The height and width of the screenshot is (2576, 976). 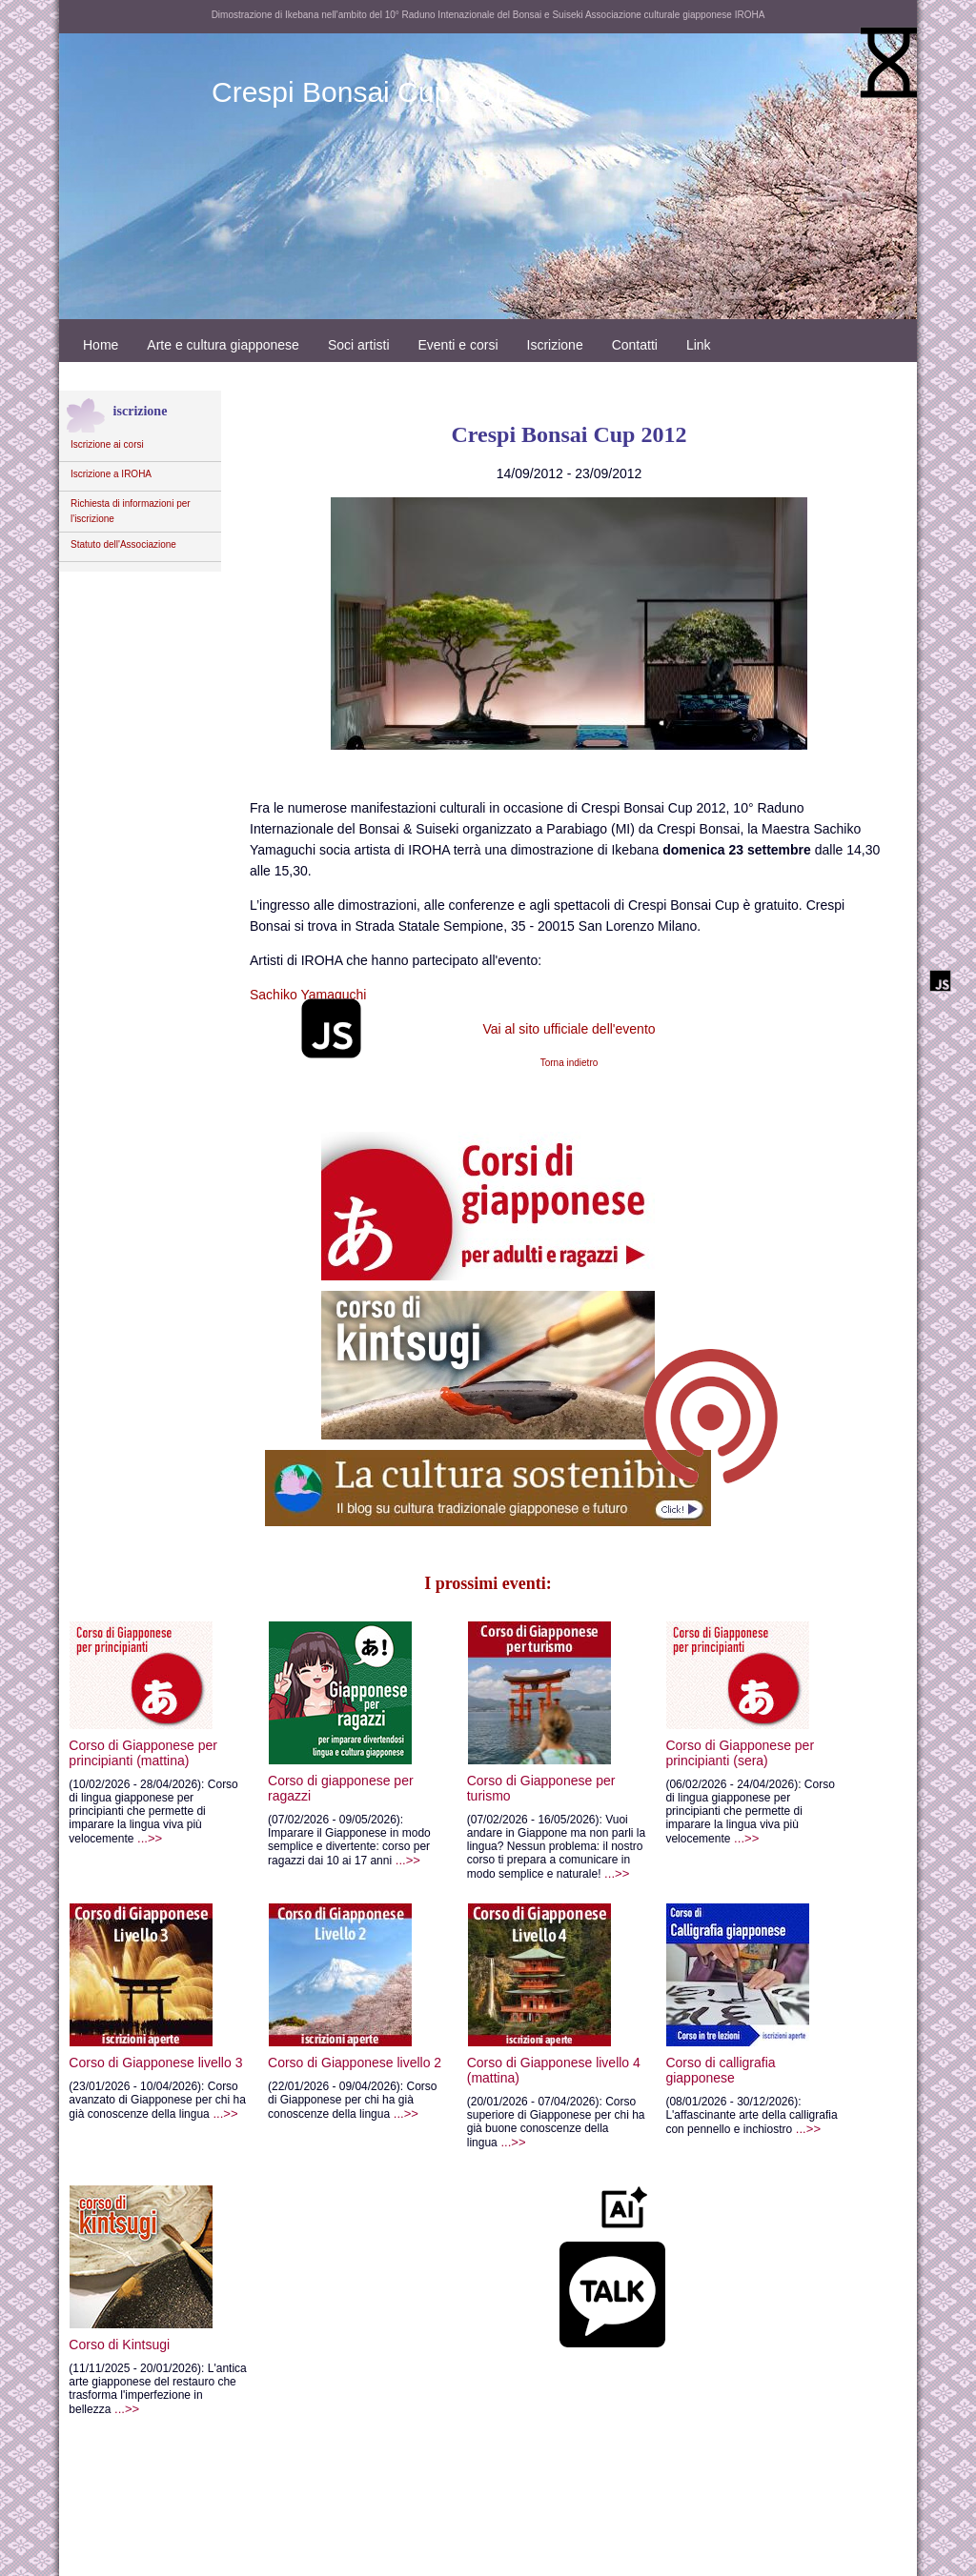 What do you see at coordinates (710, 1416) in the screenshot?
I see `tqdm python progress bar library logo` at bounding box center [710, 1416].